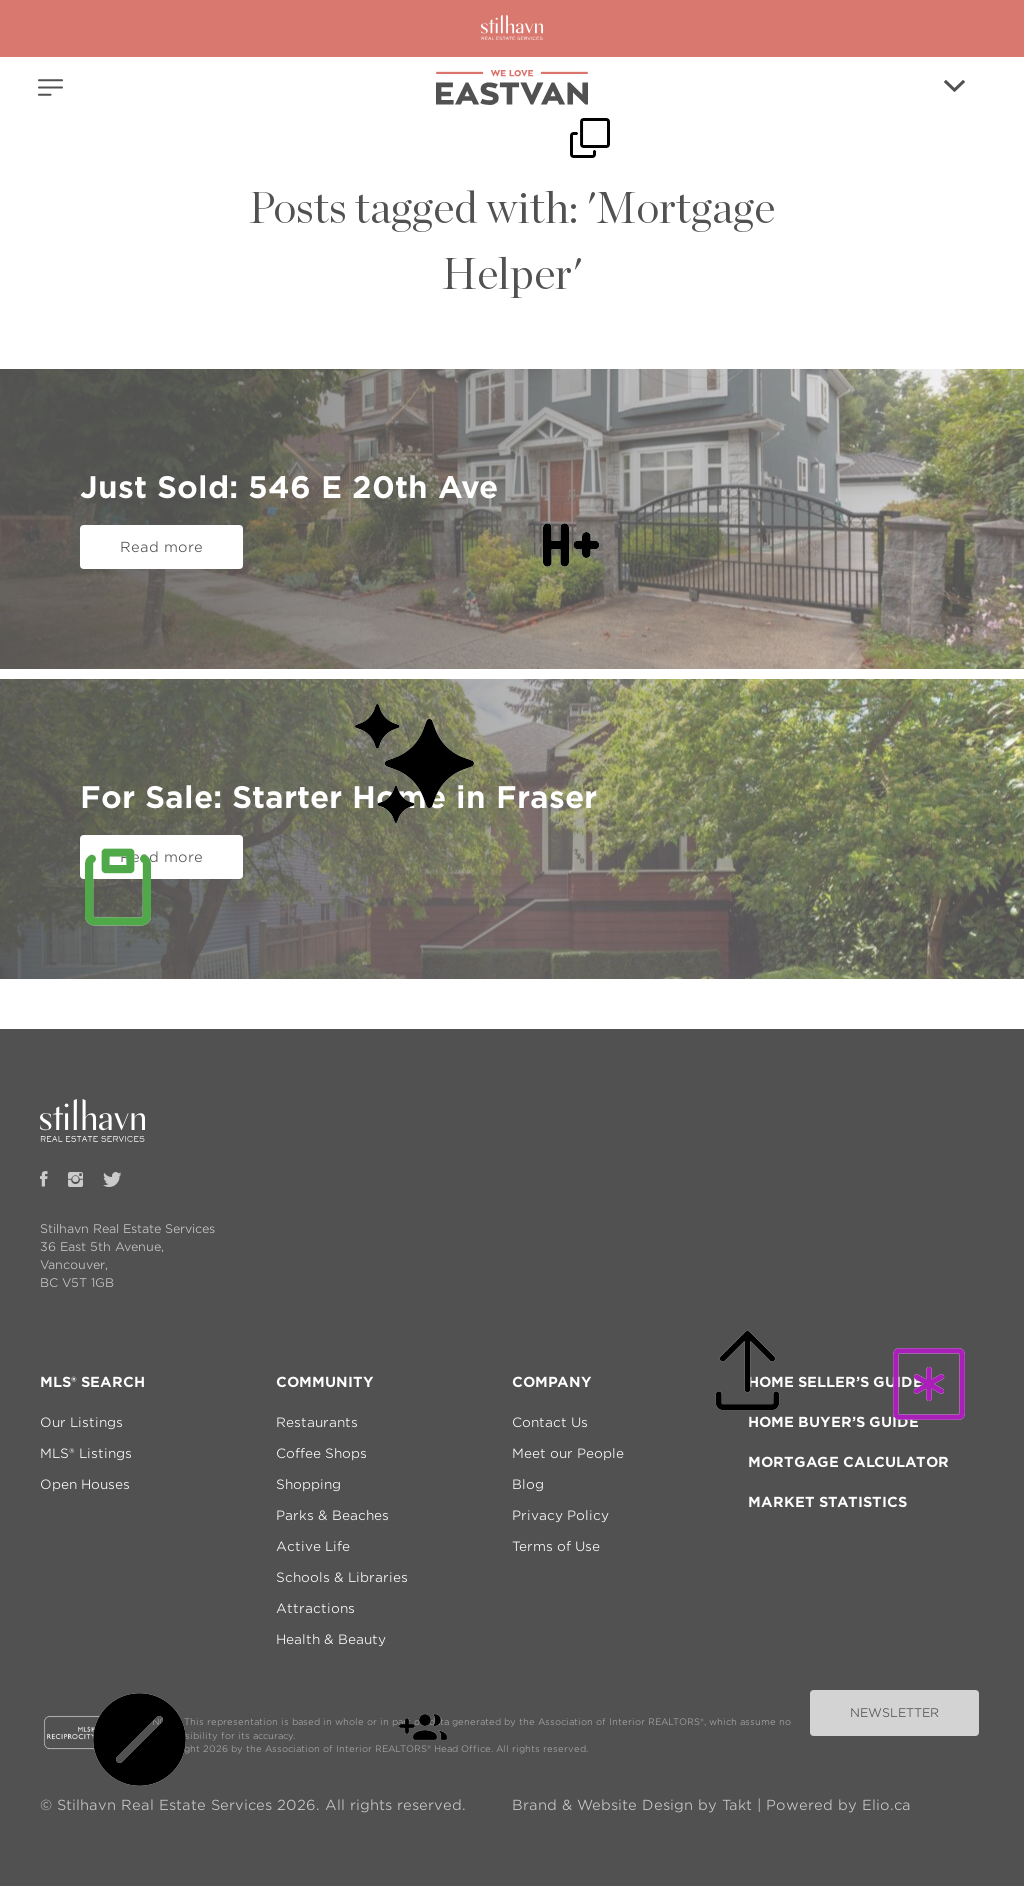 The image size is (1024, 1886). What do you see at coordinates (139, 1739) in the screenshot?
I see `skip or bypass a step in a workflow` at bounding box center [139, 1739].